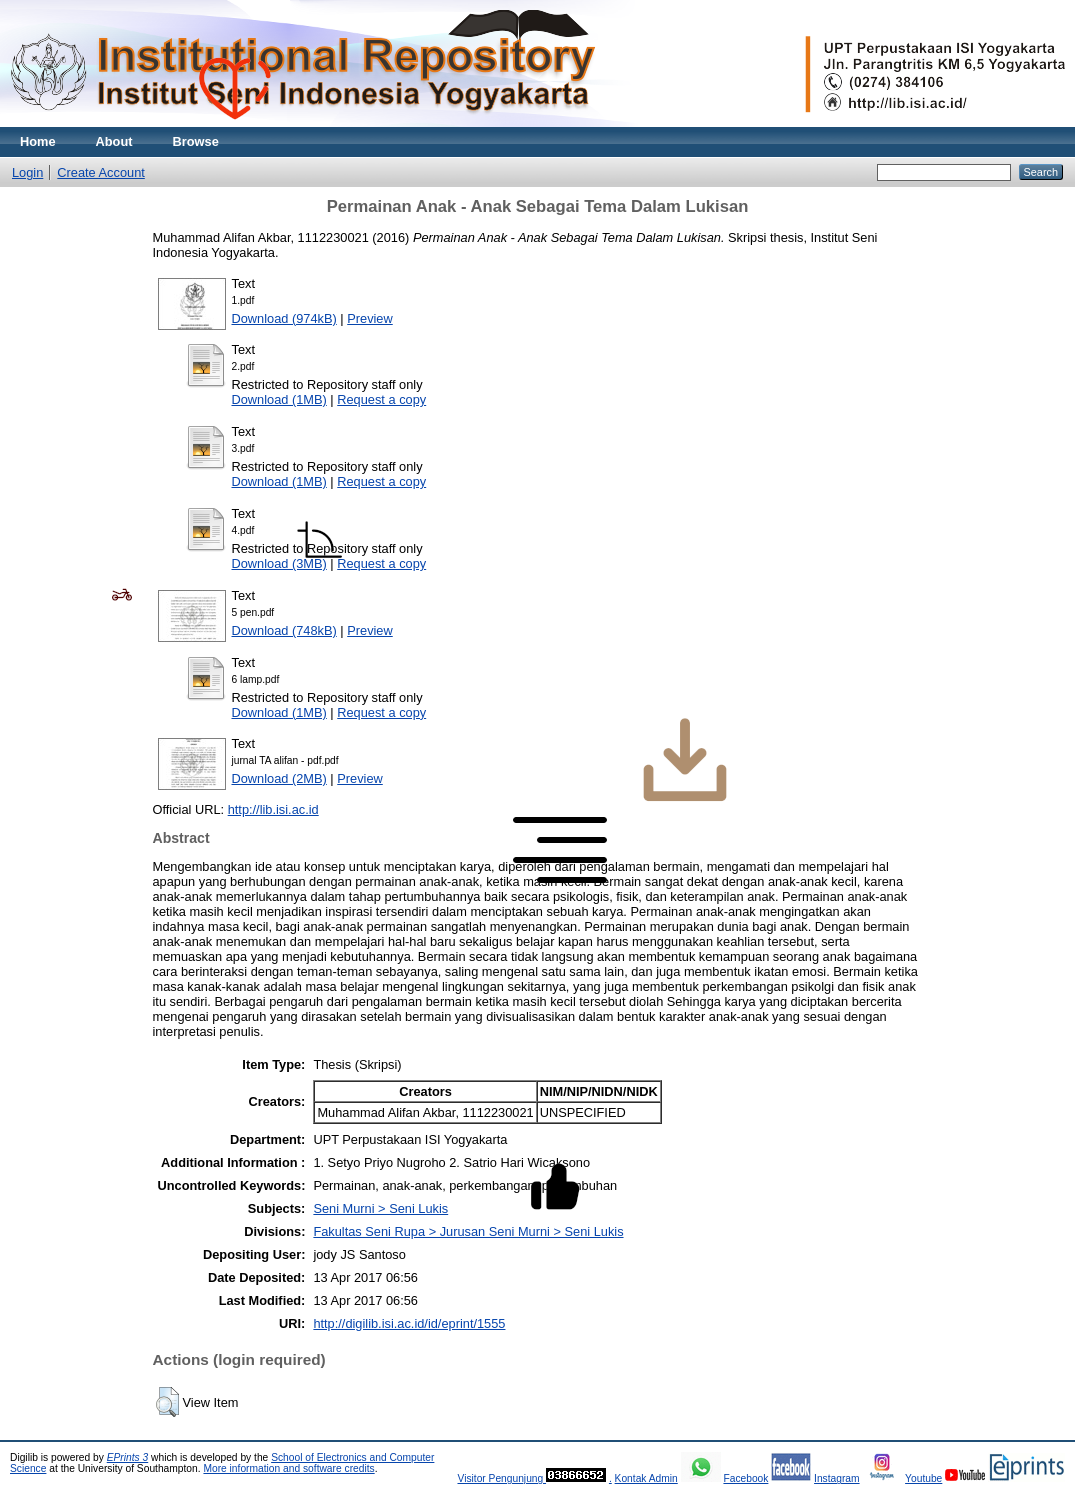  What do you see at coordinates (560, 852) in the screenshot?
I see `align text to the right` at bounding box center [560, 852].